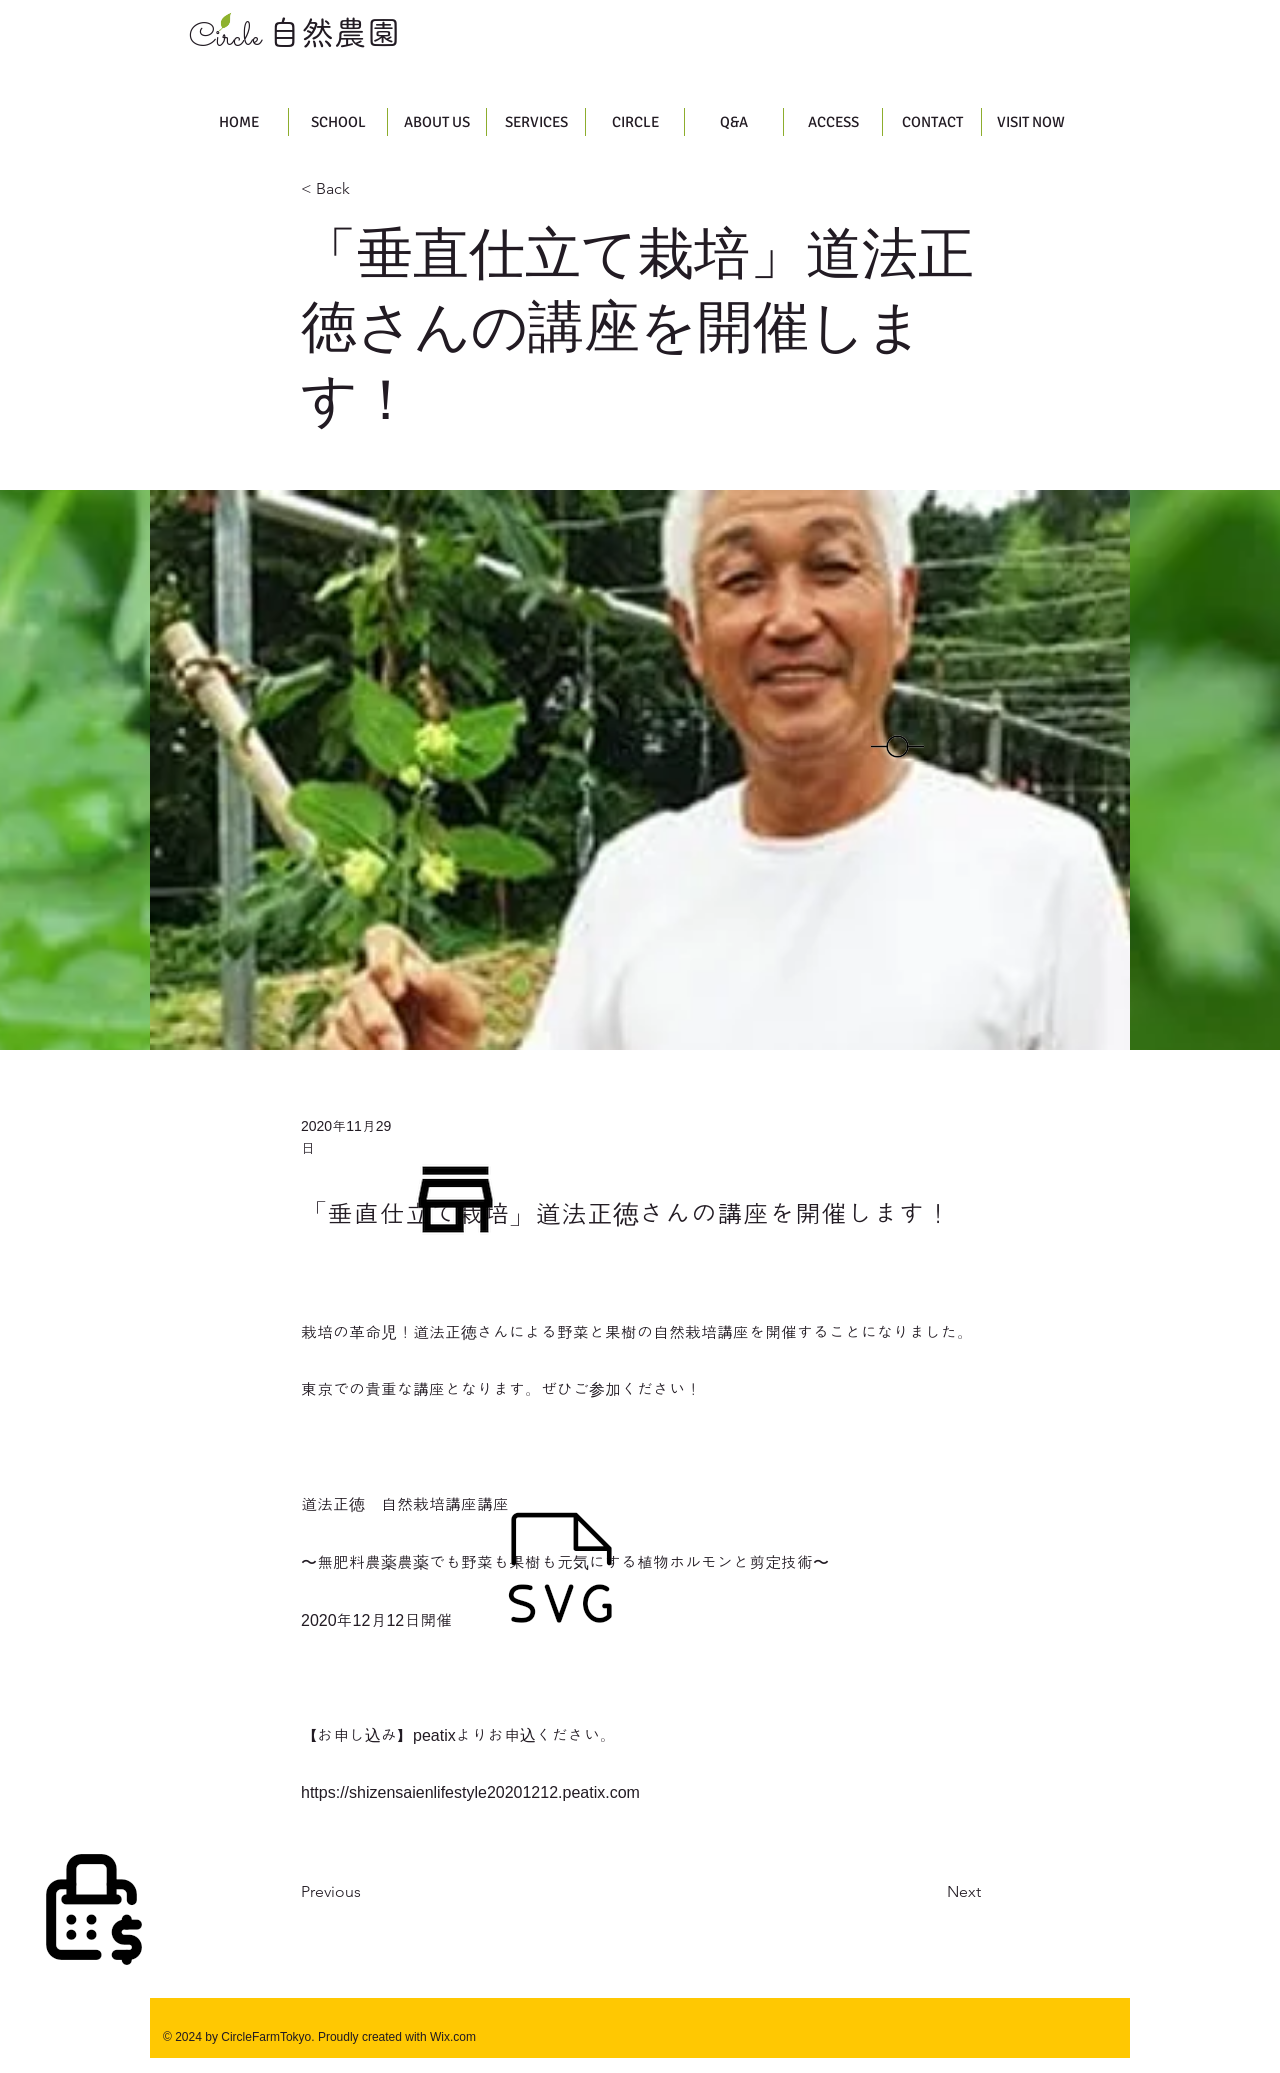 This screenshot has height=2073, width=1280. I want to click on view commit history in version control, so click(897, 746).